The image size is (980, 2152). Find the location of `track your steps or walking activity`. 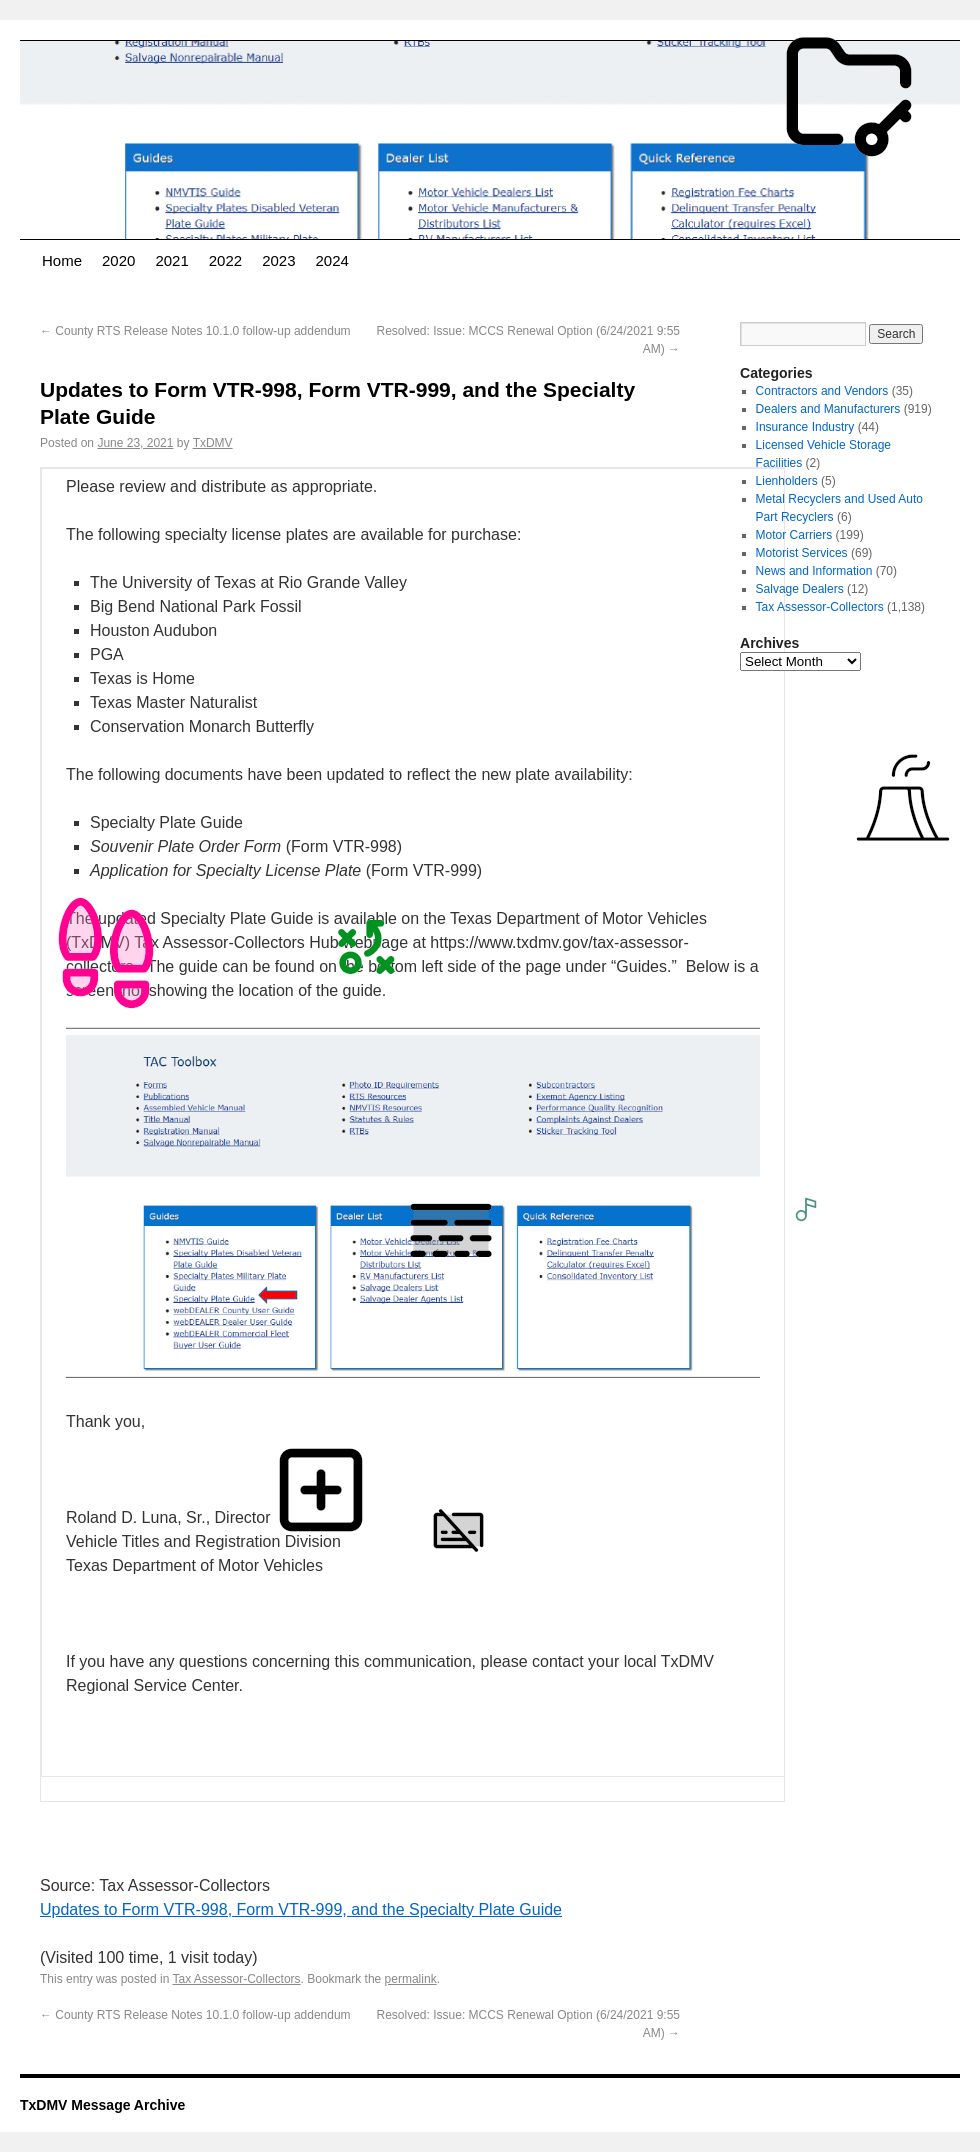

track your steps or walking activity is located at coordinates (106, 953).